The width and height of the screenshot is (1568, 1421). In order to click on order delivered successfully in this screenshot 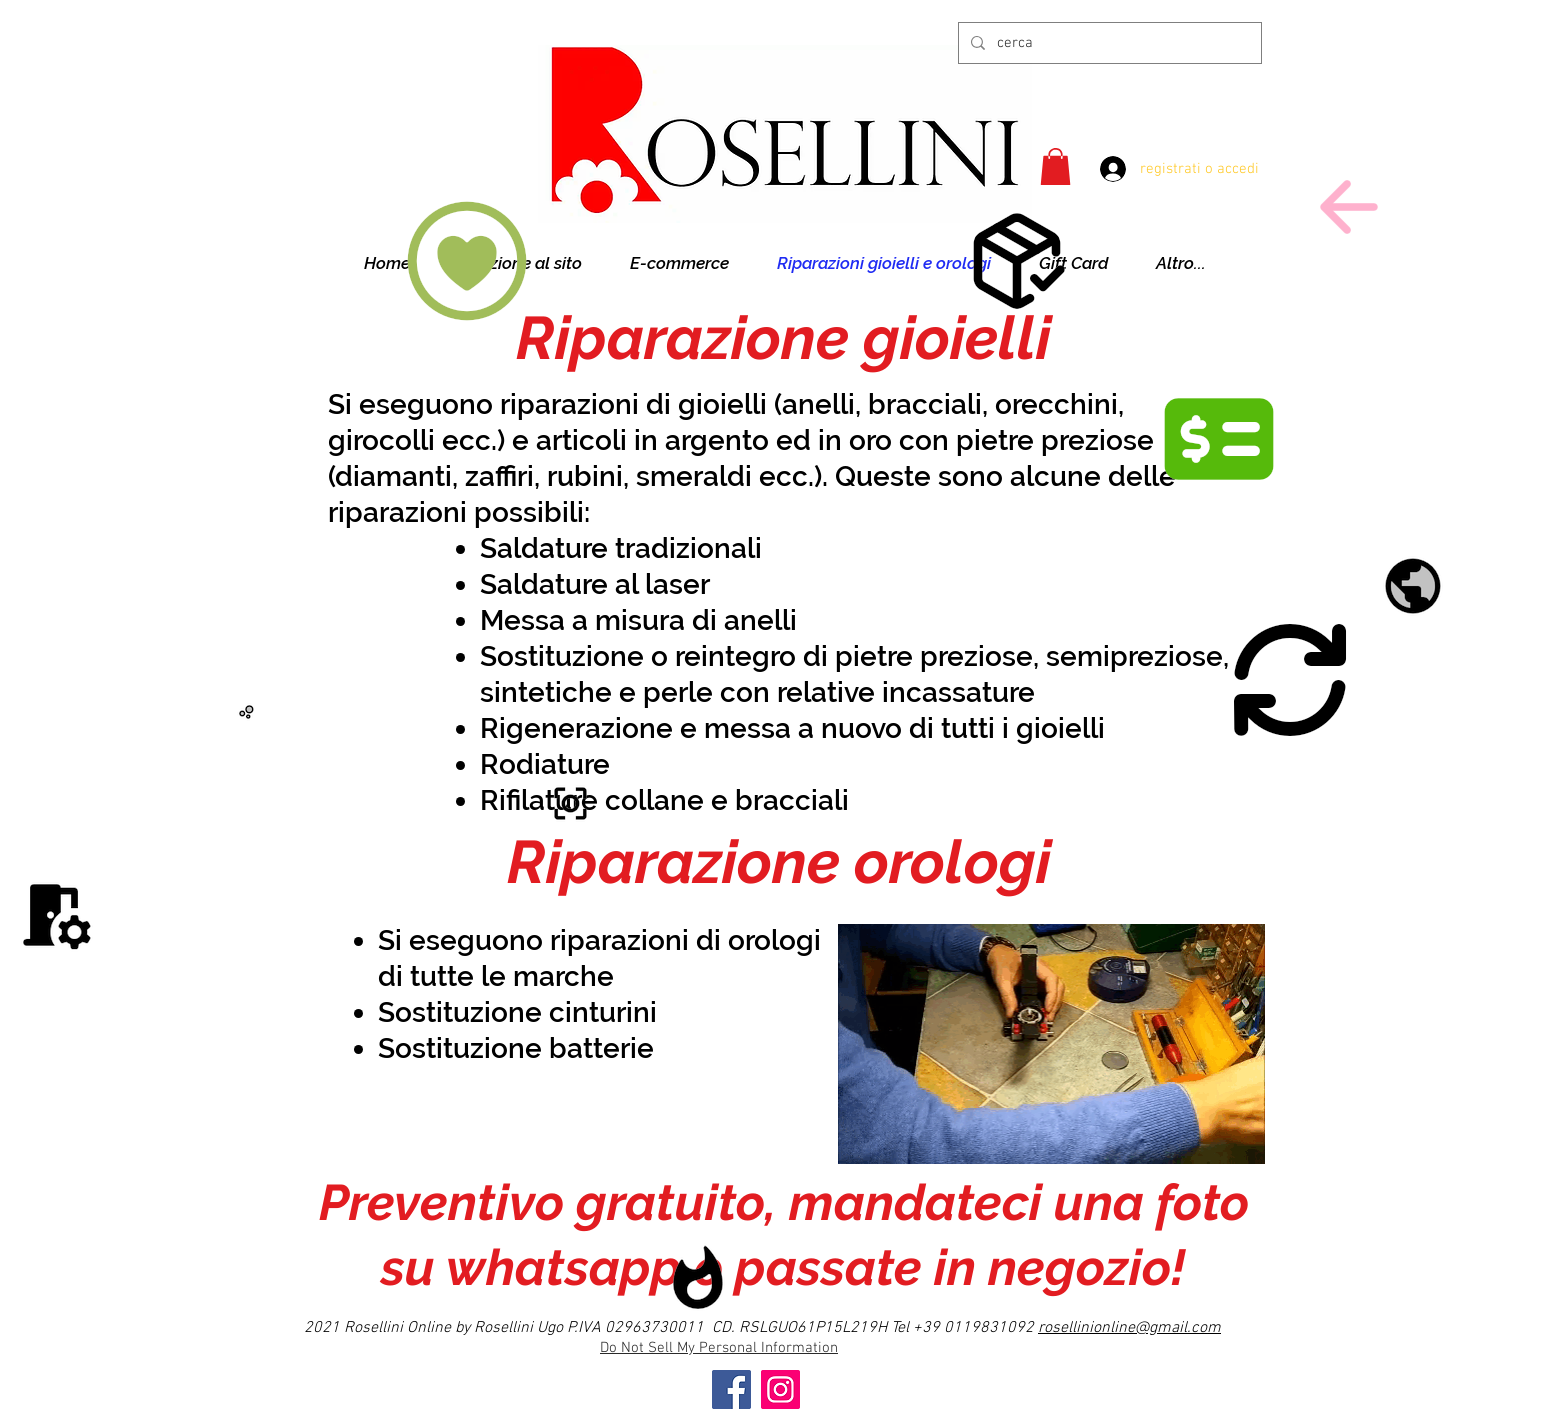, I will do `click(1017, 261)`.